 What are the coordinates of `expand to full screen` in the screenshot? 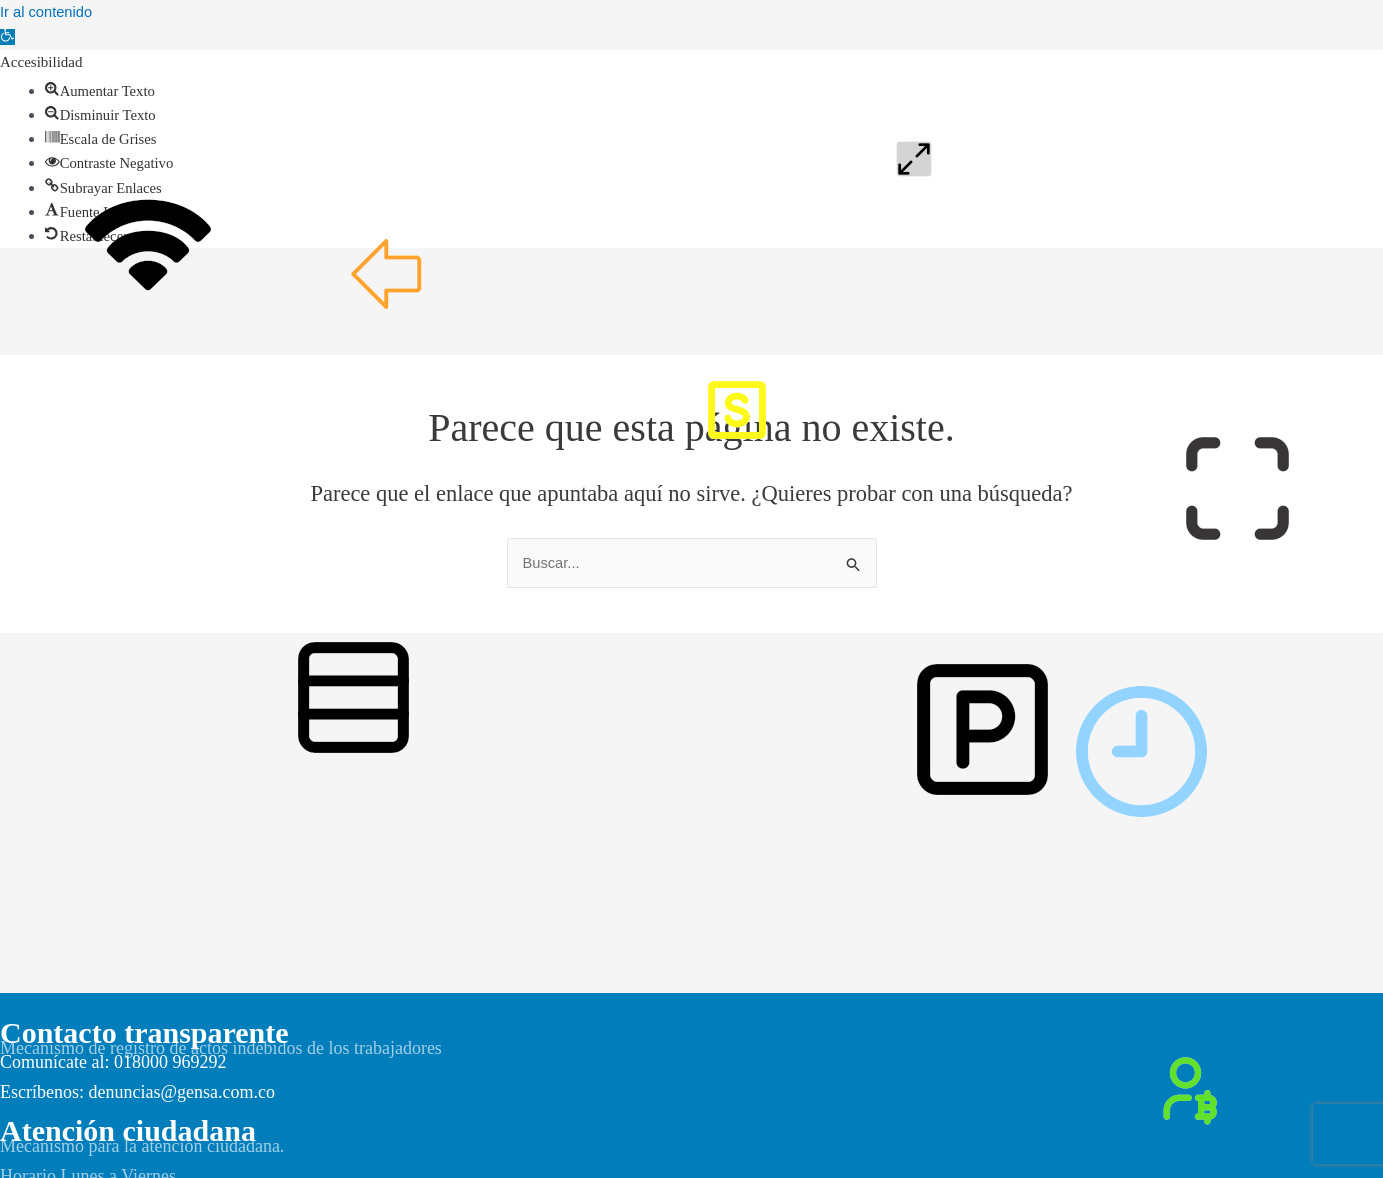 It's located at (914, 159).